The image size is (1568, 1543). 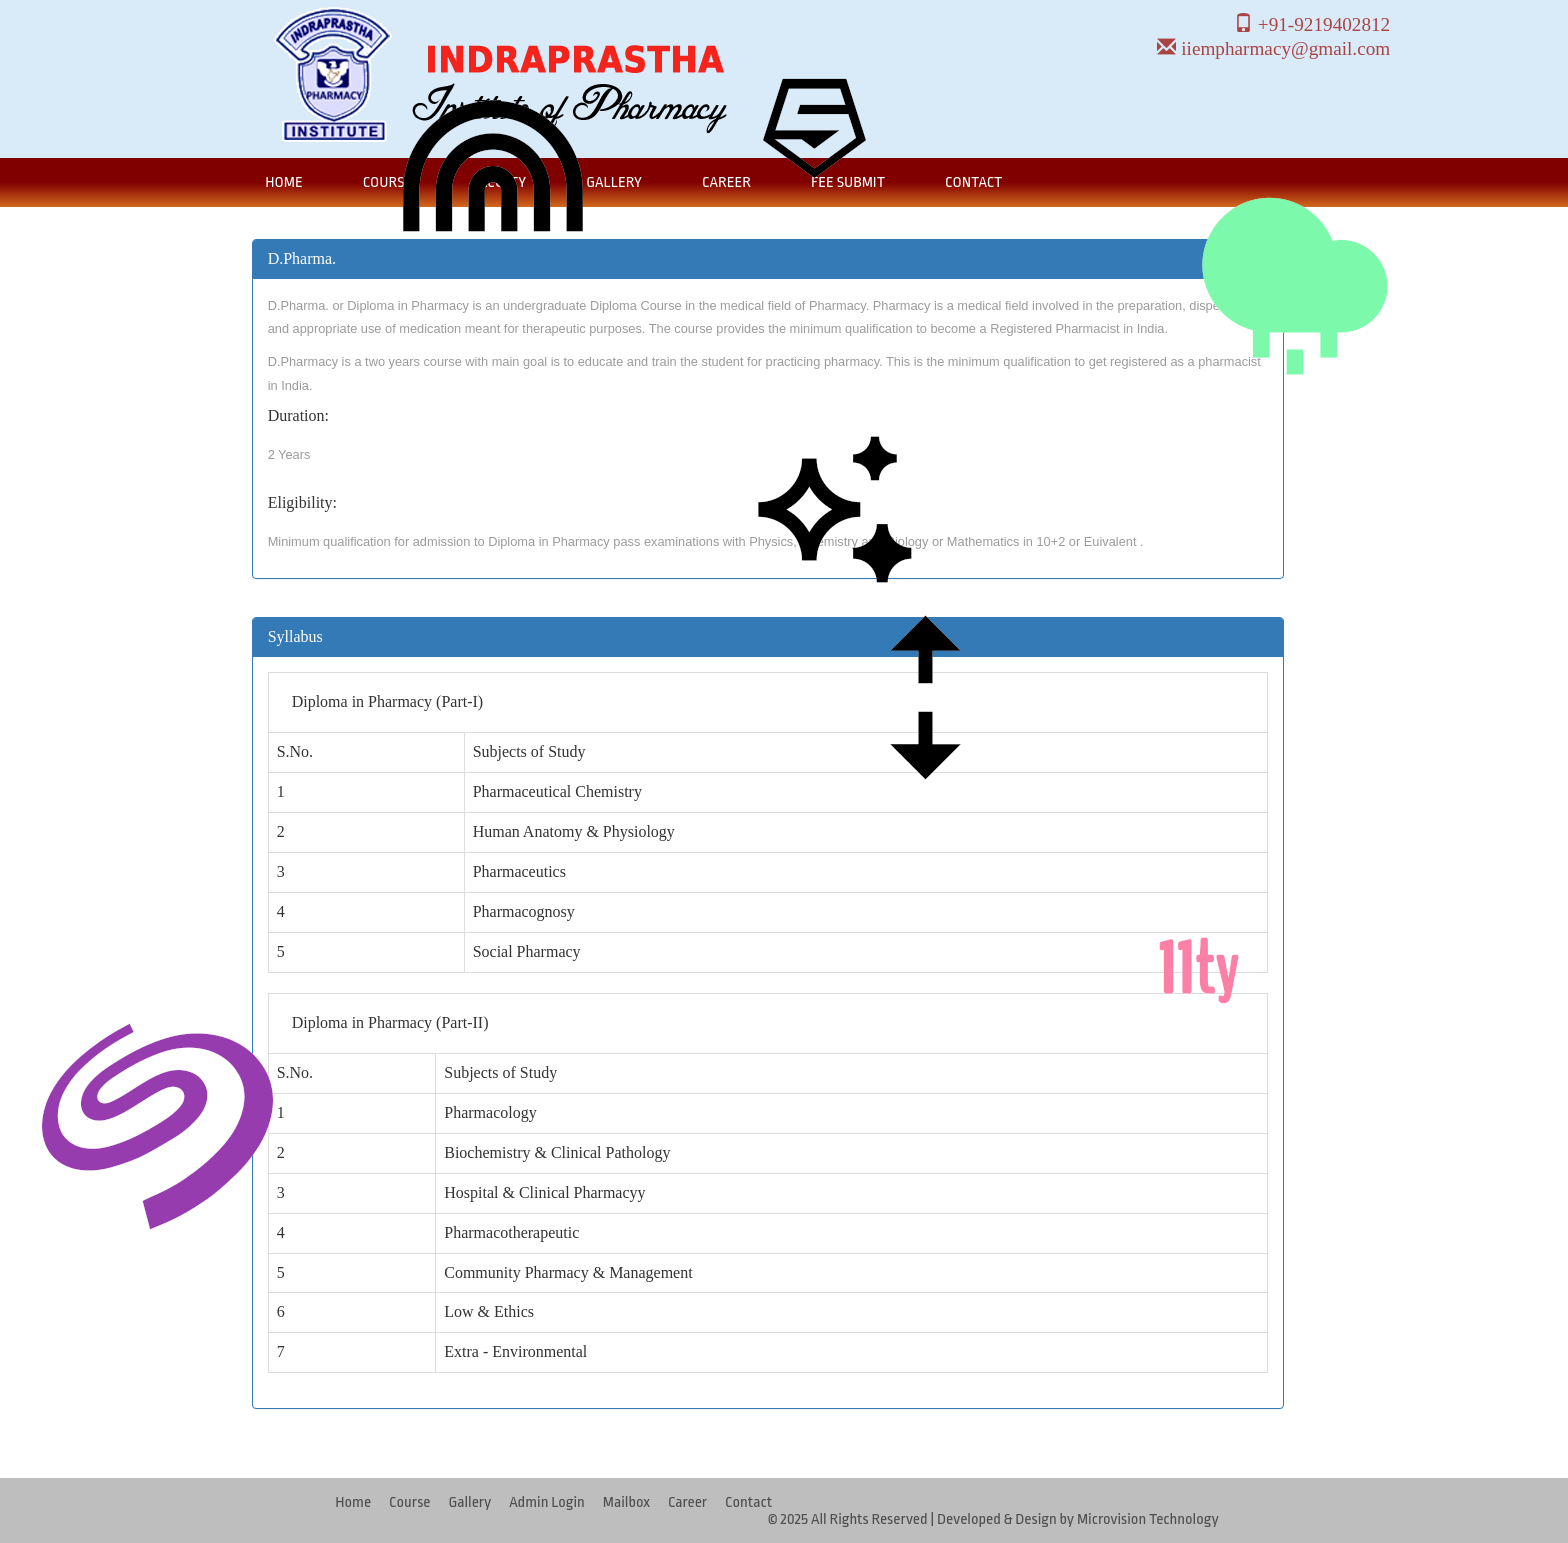 What do you see at coordinates (493, 166) in the screenshot?
I see `view weather conditions` at bounding box center [493, 166].